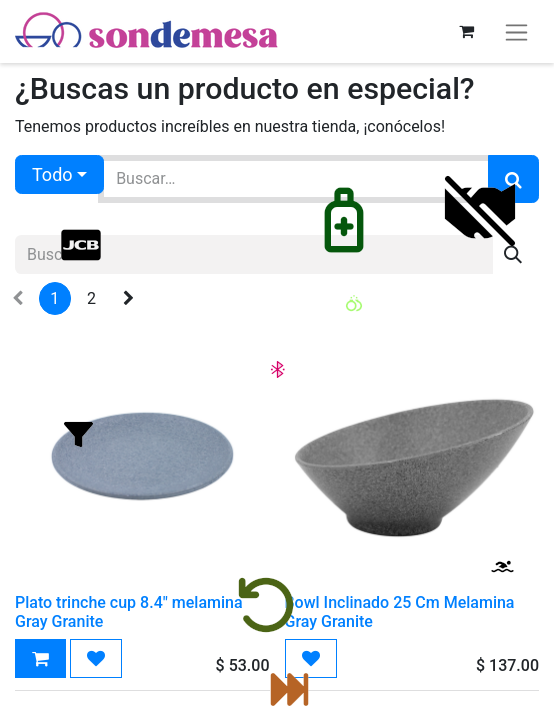 This screenshot has height=720, width=554. What do you see at coordinates (277, 369) in the screenshot?
I see `bluetooth device connected` at bounding box center [277, 369].